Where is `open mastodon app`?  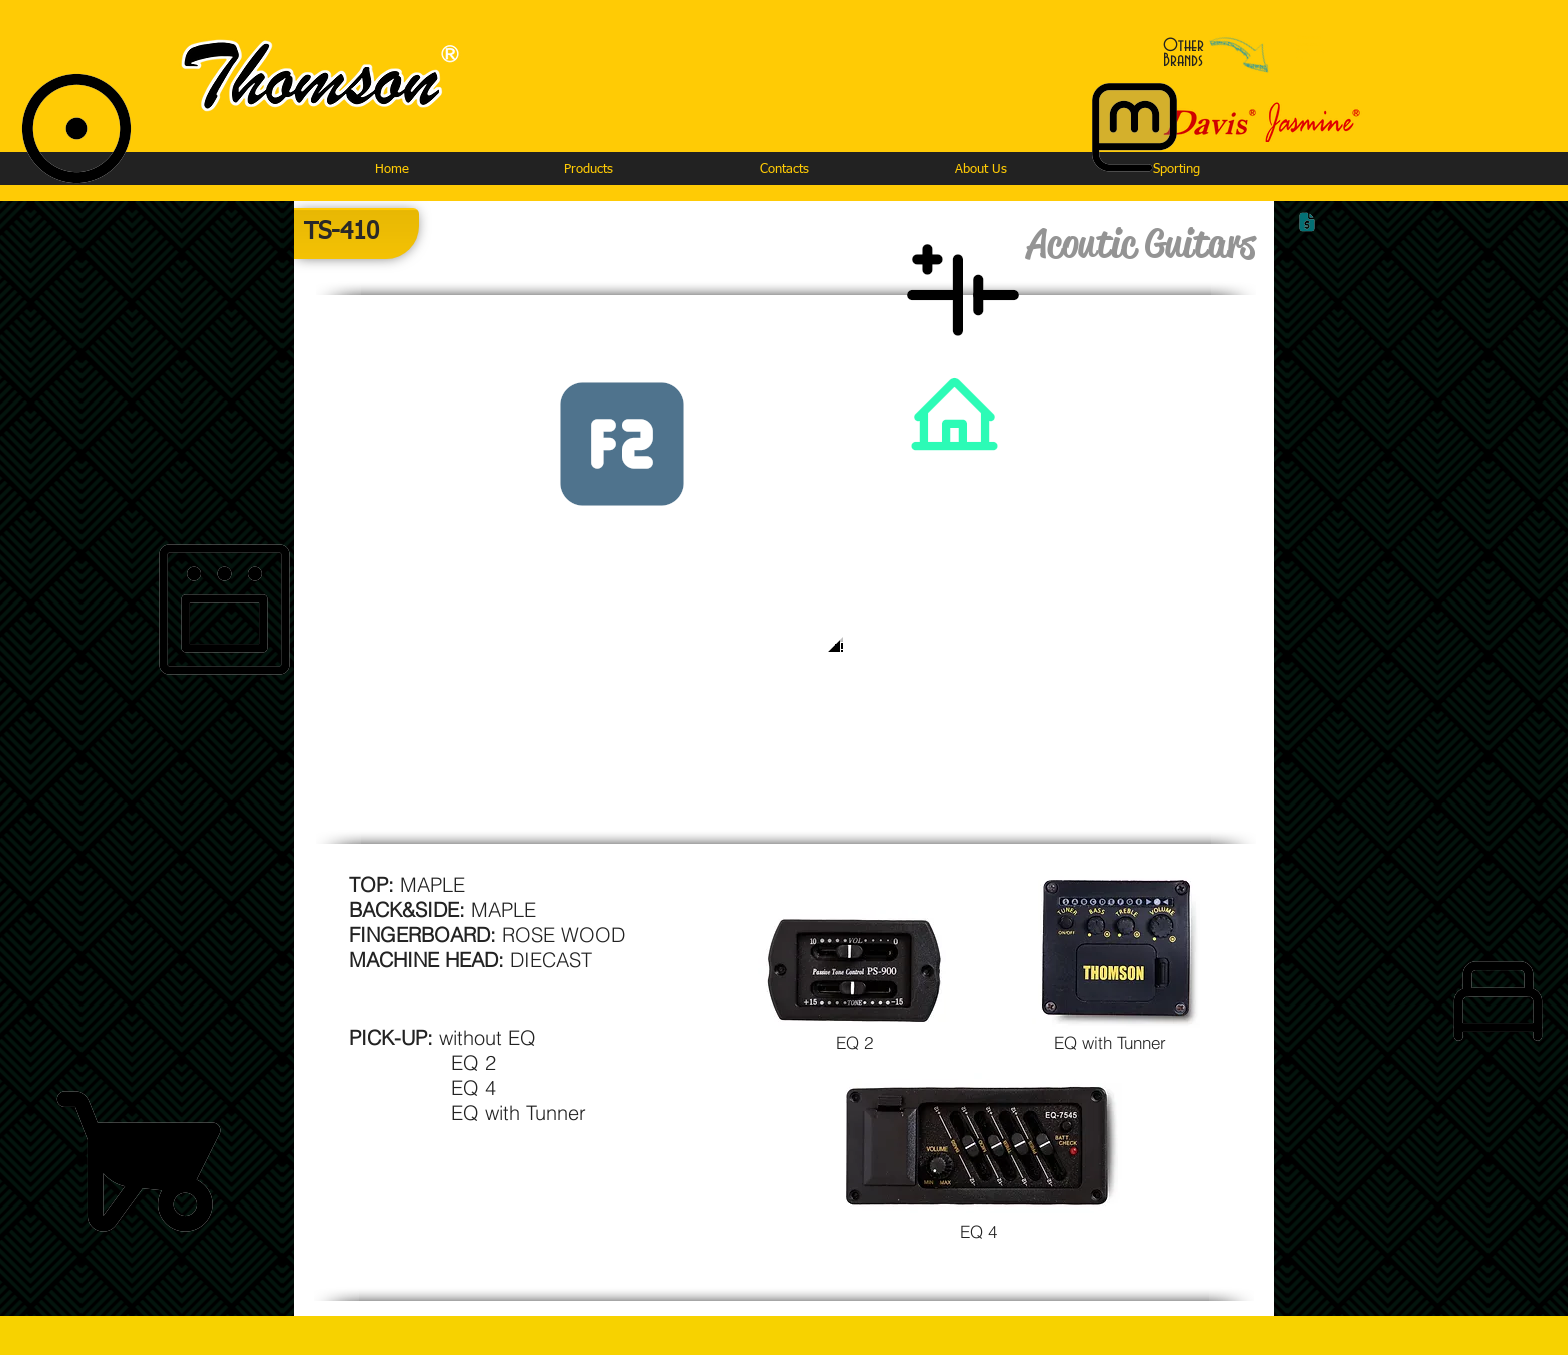 open mastodon app is located at coordinates (1134, 125).